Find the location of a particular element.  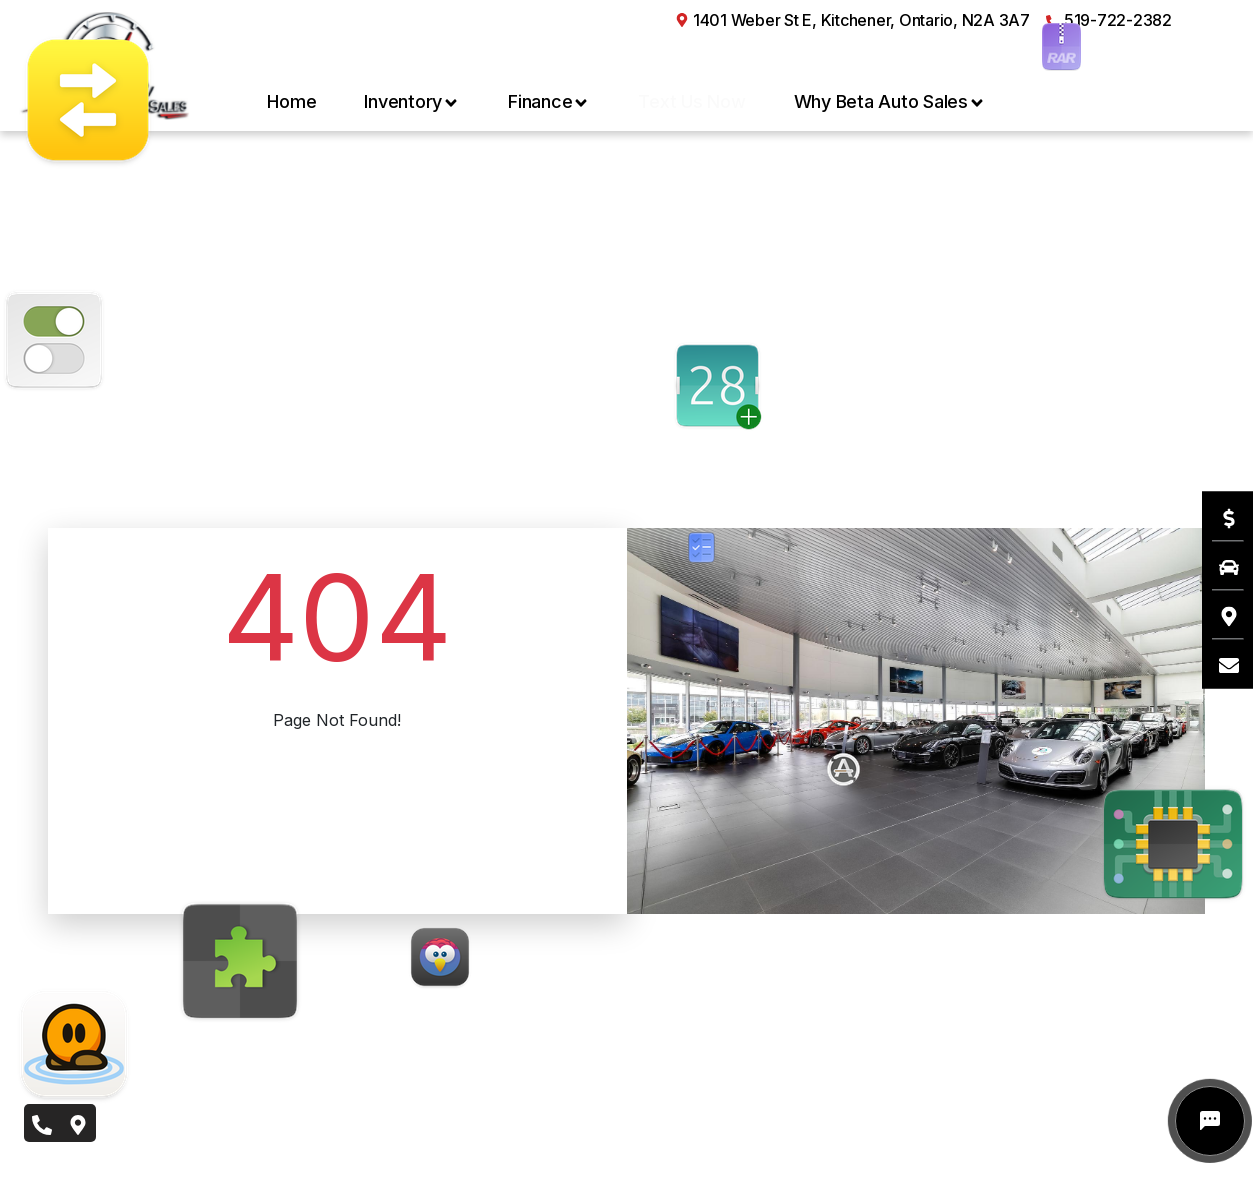

open jockey hardware diagnostics app is located at coordinates (1173, 844).